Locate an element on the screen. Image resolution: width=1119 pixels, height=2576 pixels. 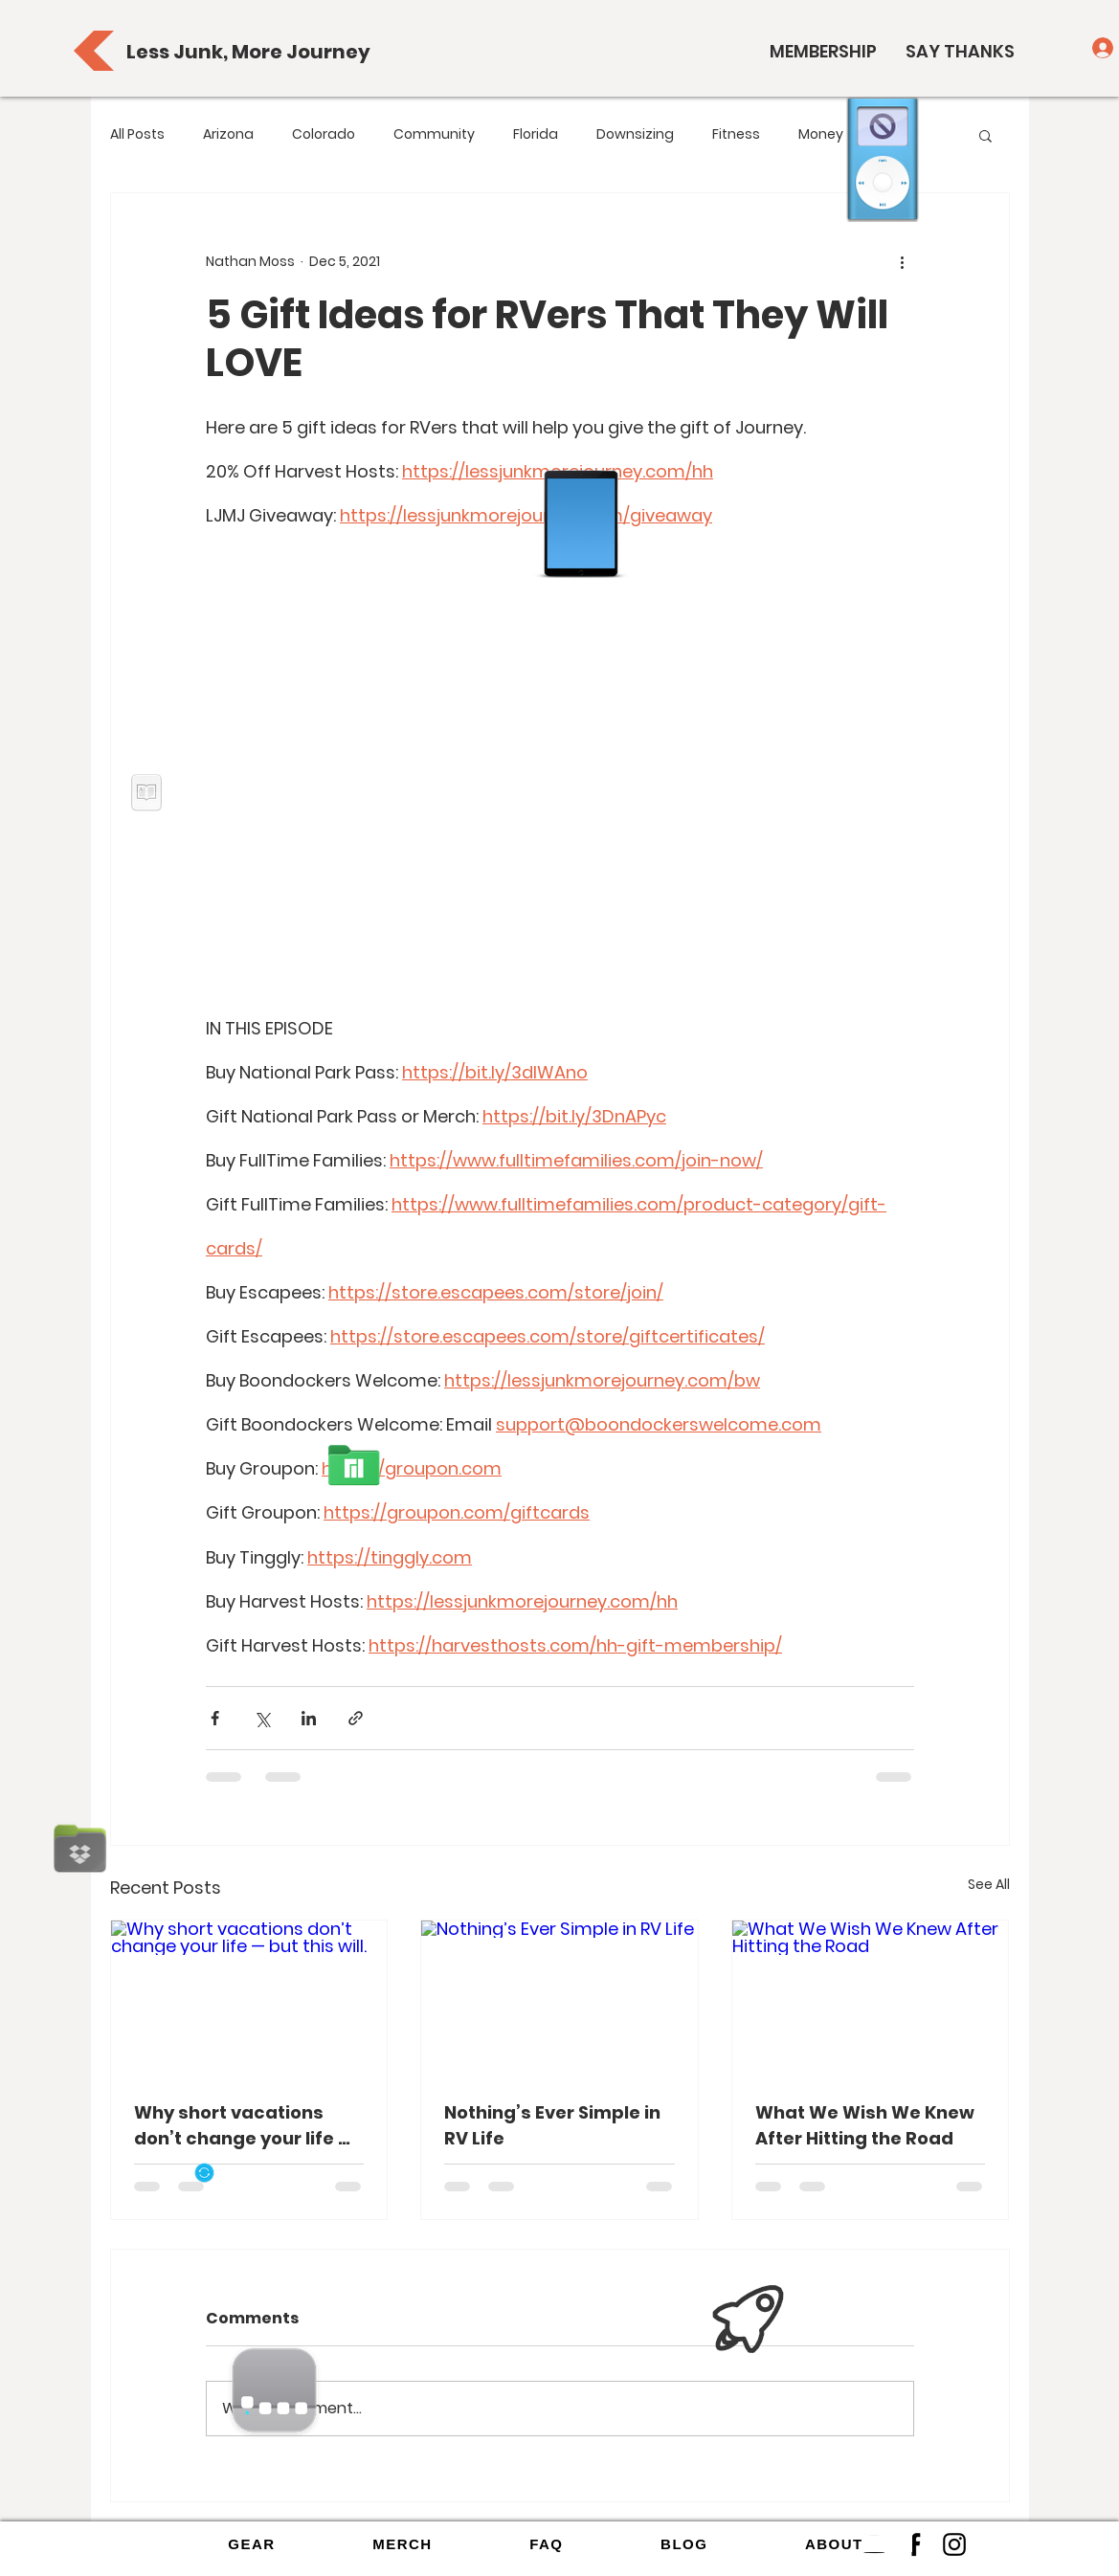
open a mobipocket ebook file is located at coordinates (146, 792).